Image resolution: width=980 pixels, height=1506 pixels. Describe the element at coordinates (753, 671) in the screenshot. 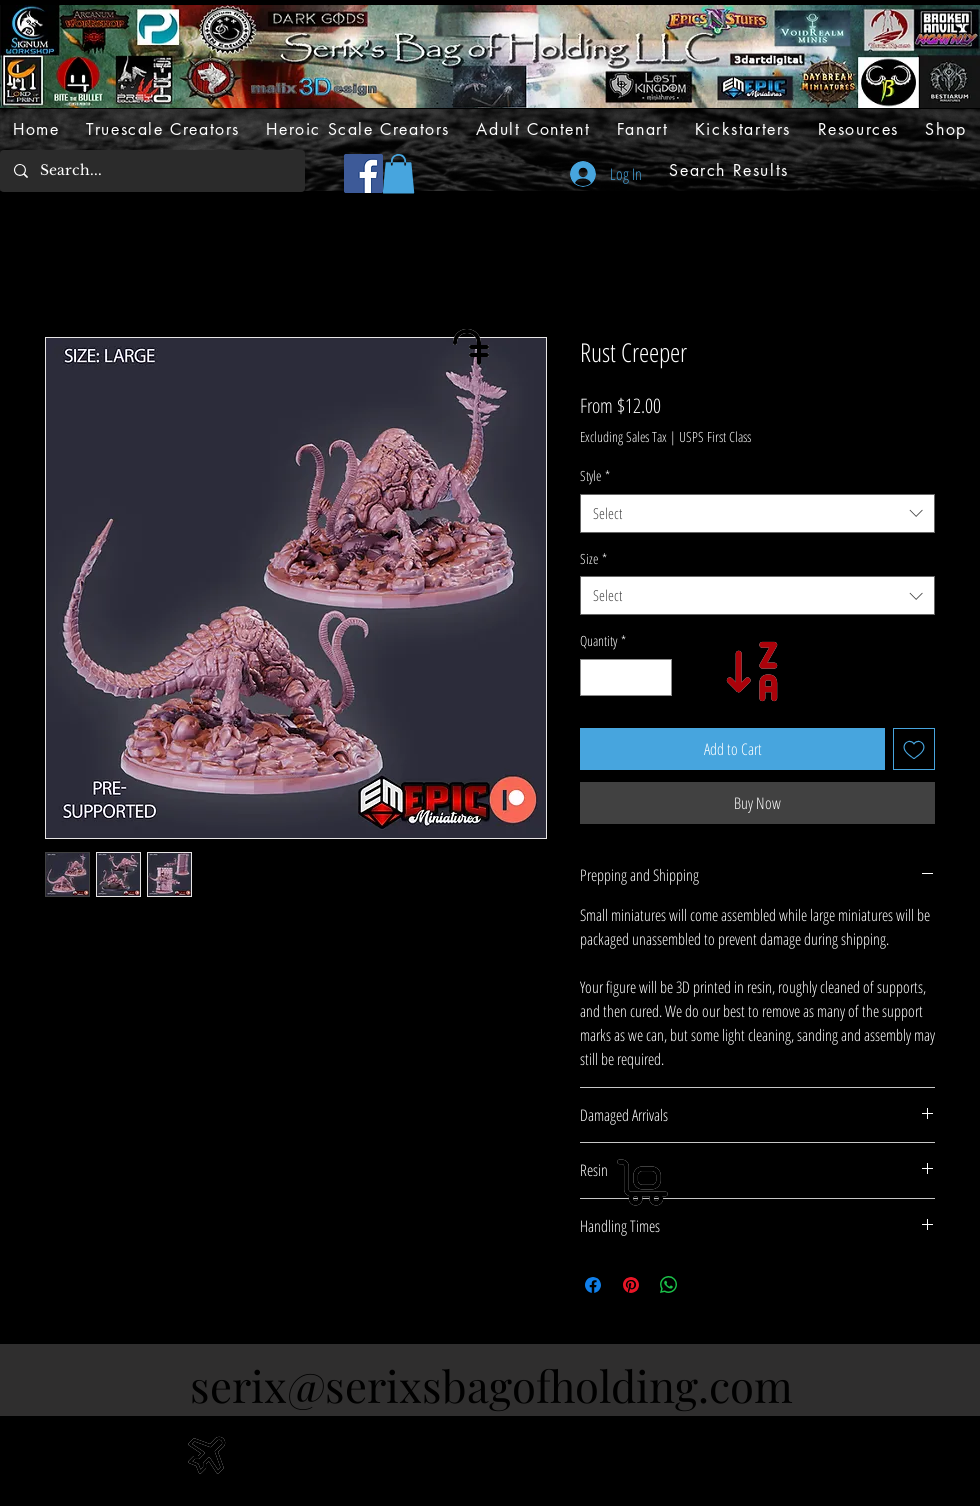

I see `sort items alphabetically from Z to A` at that location.